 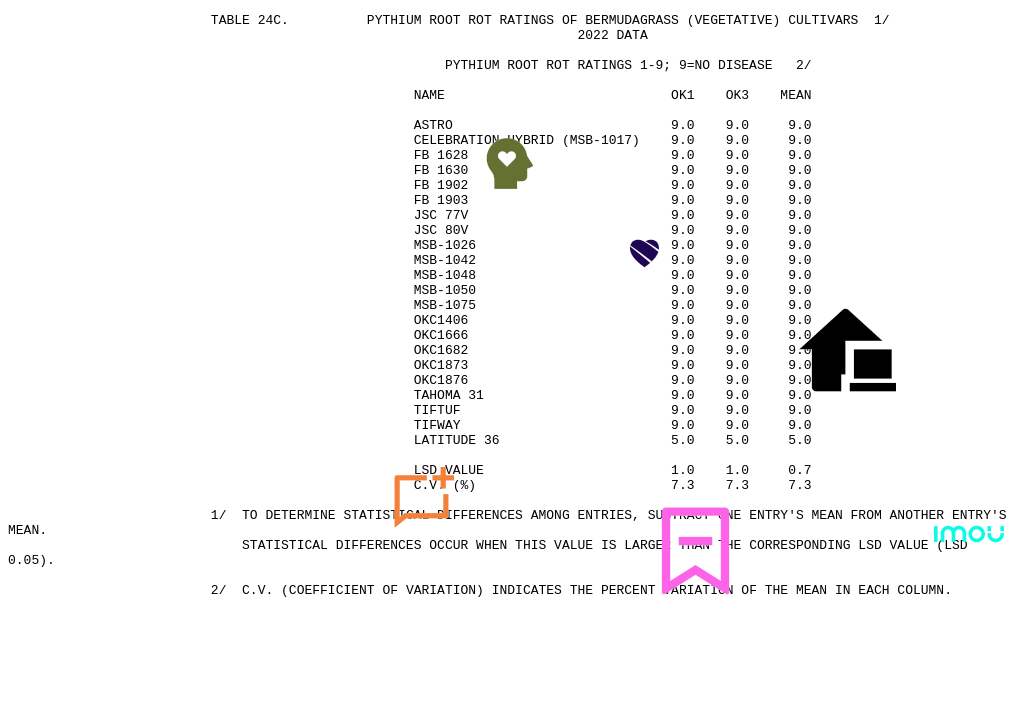 I want to click on bookmark this item, so click(x=695, y=549).